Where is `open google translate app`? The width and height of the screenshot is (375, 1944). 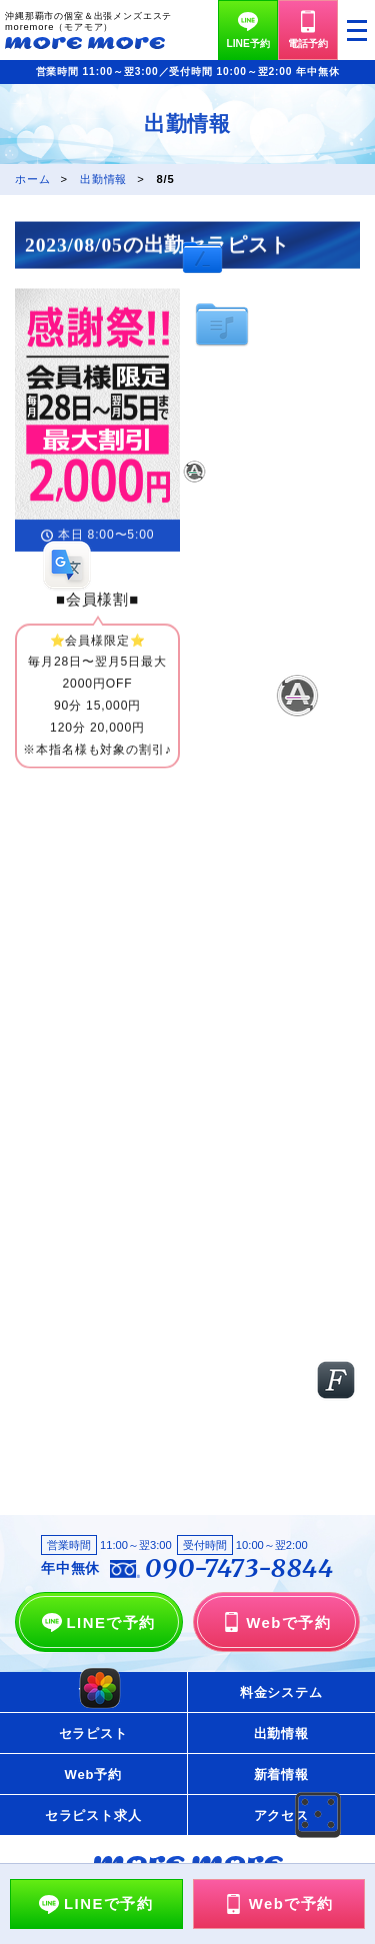
open google translate app is located at coordinates (67, 565).